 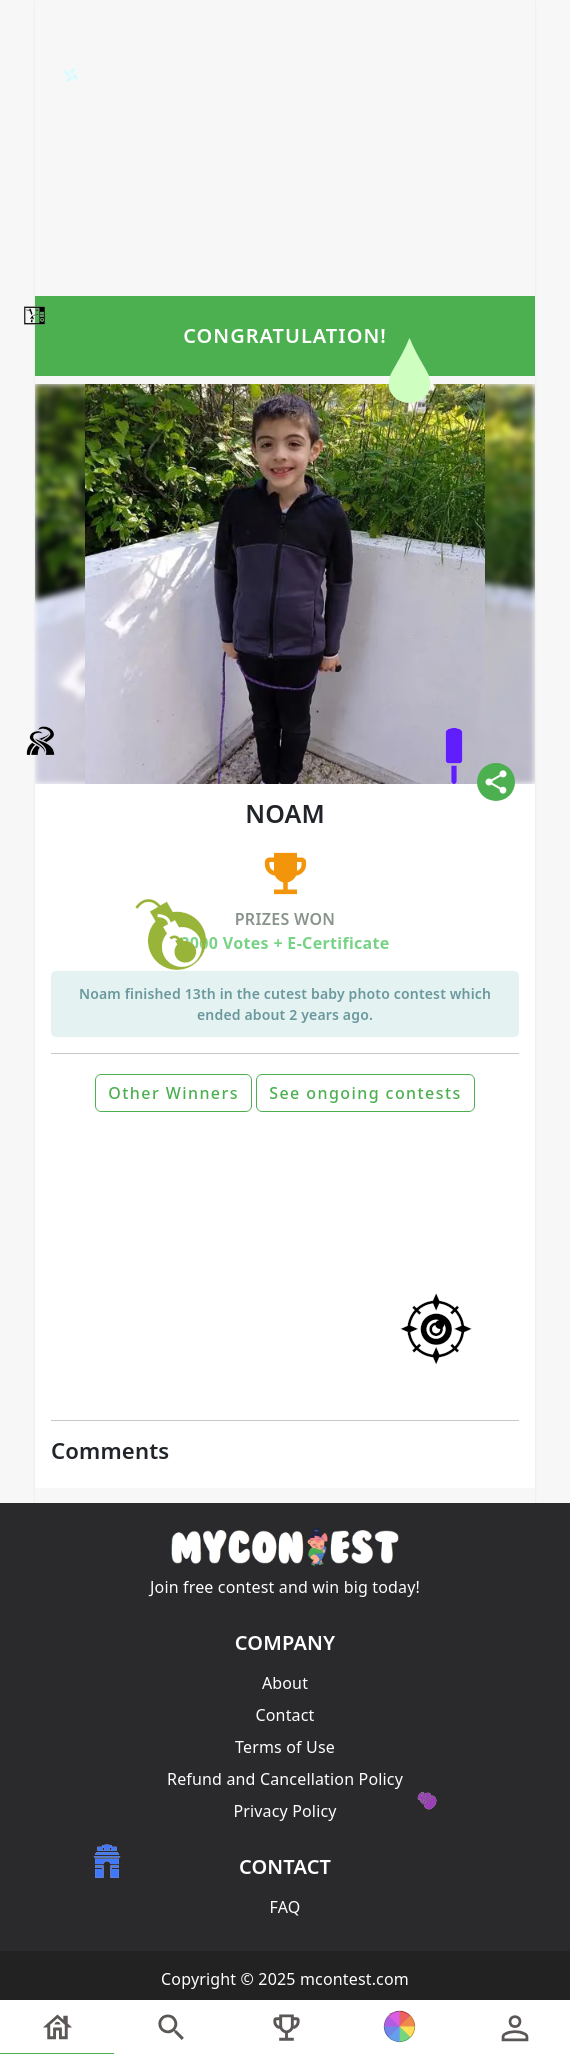 What do you see at coordinates (107, 1860) in the screenshot?
I see `view India Gate landmark information` at bounding box center [107, 1860].